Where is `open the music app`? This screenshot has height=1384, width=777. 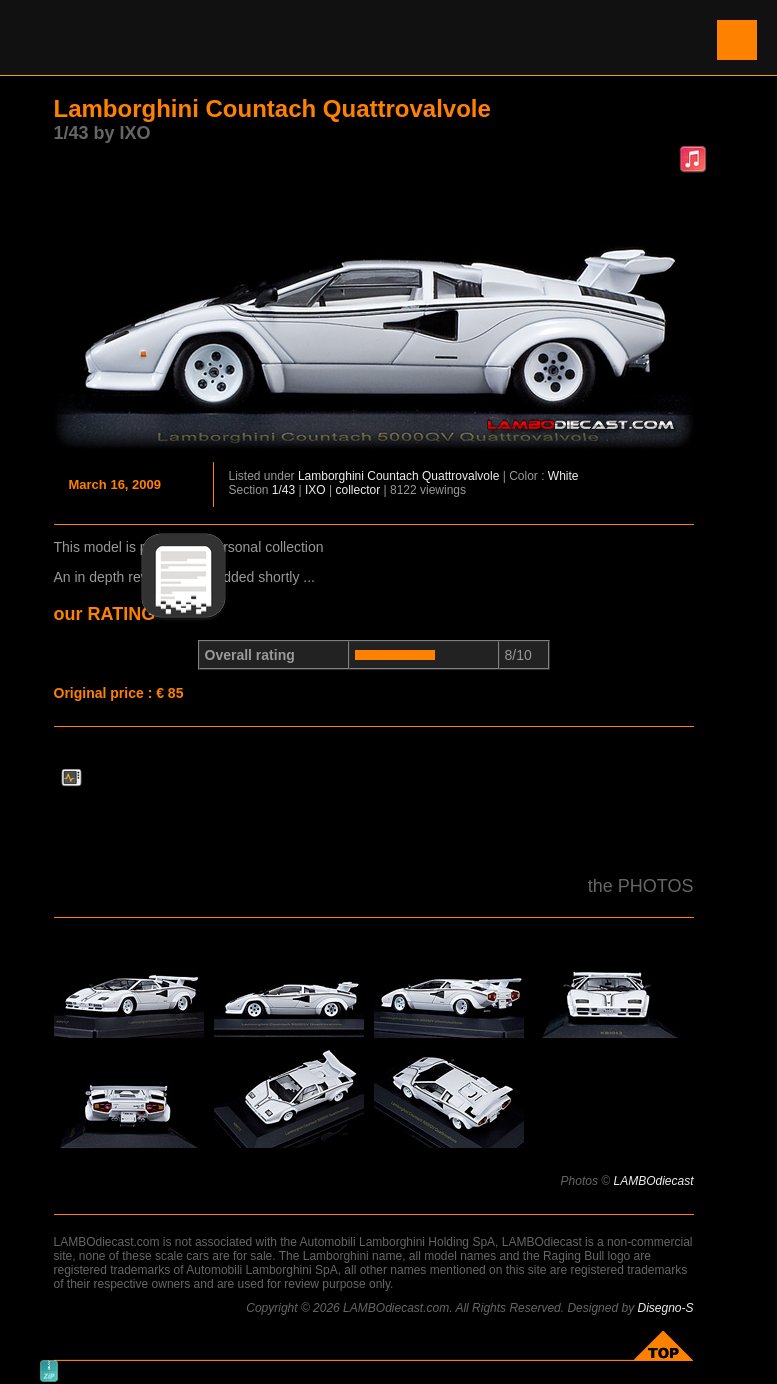 open the music app is located at coordinates (693, 159).